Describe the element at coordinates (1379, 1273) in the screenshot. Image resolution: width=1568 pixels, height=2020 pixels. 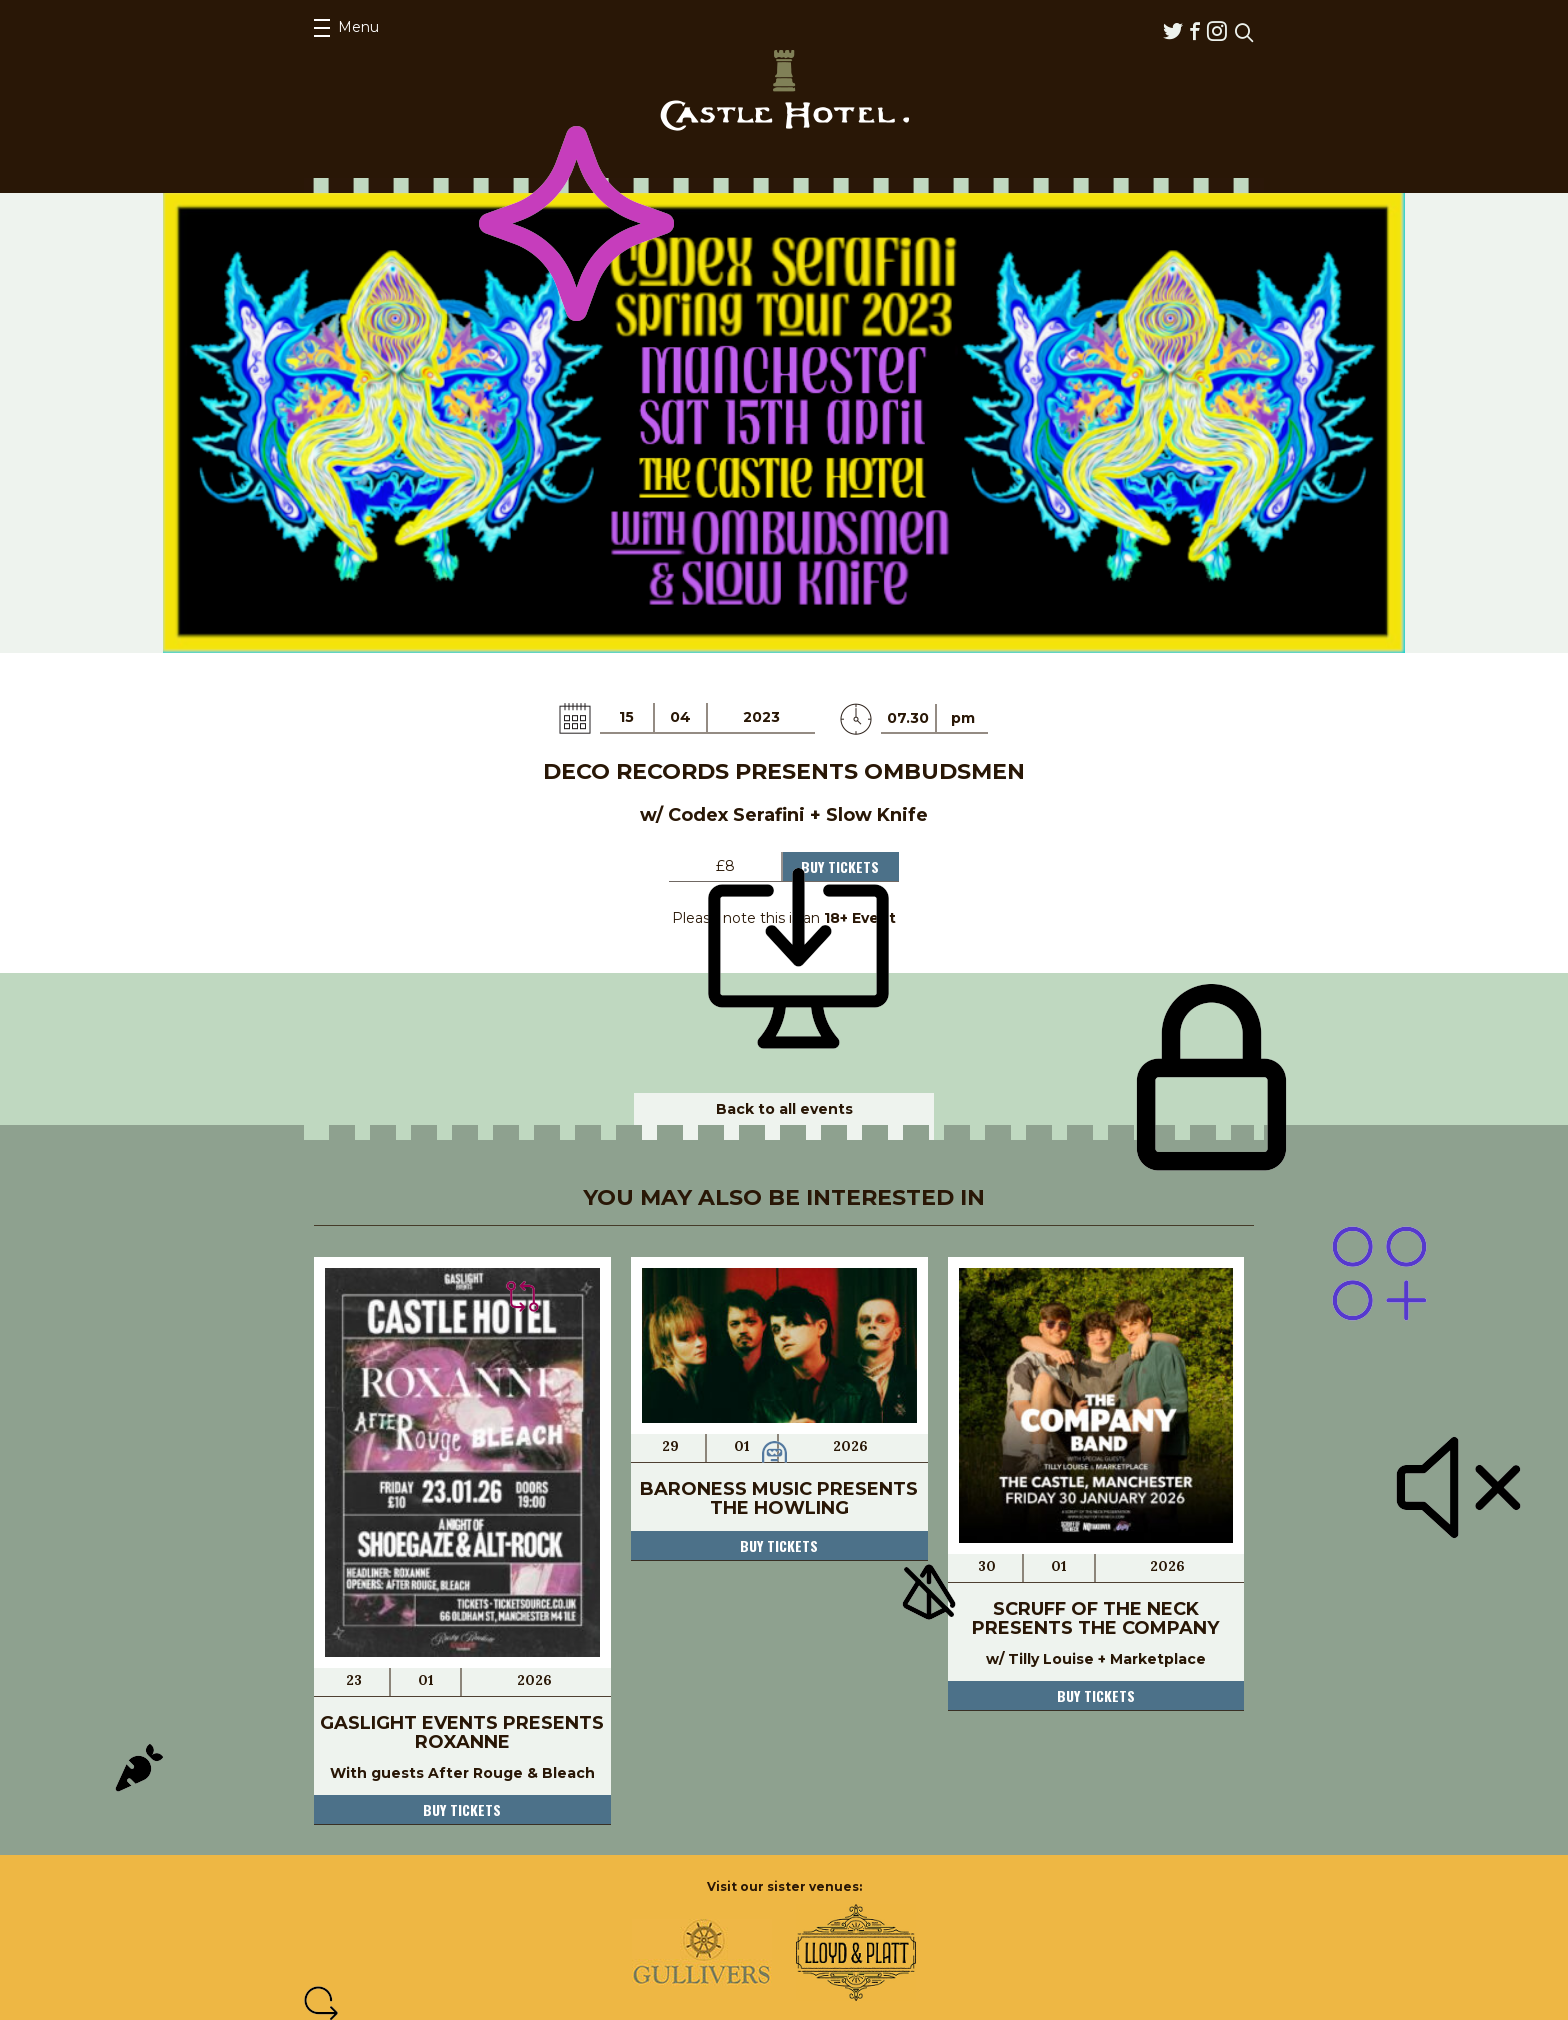
I see `add a new item to a collection` at that location.